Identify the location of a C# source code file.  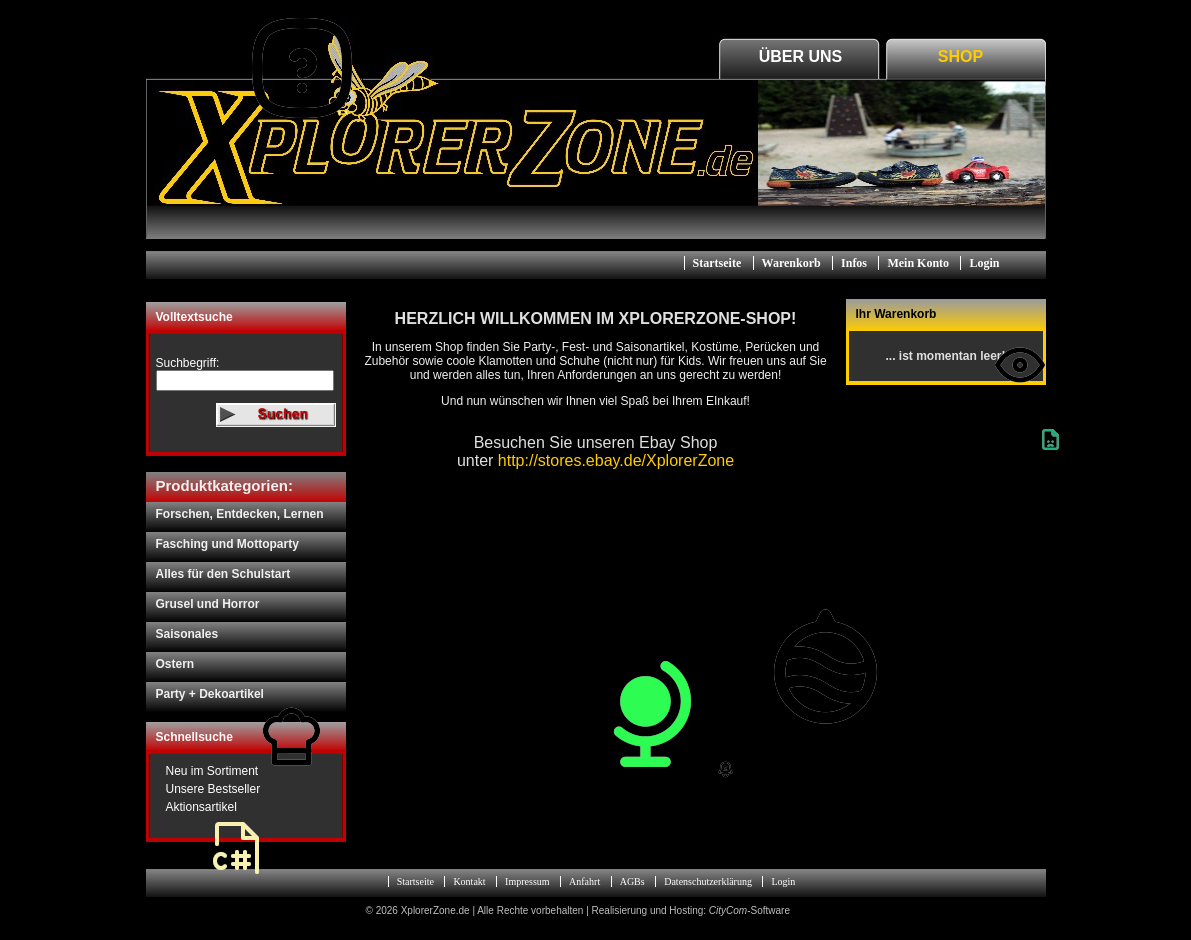
(237, 848).